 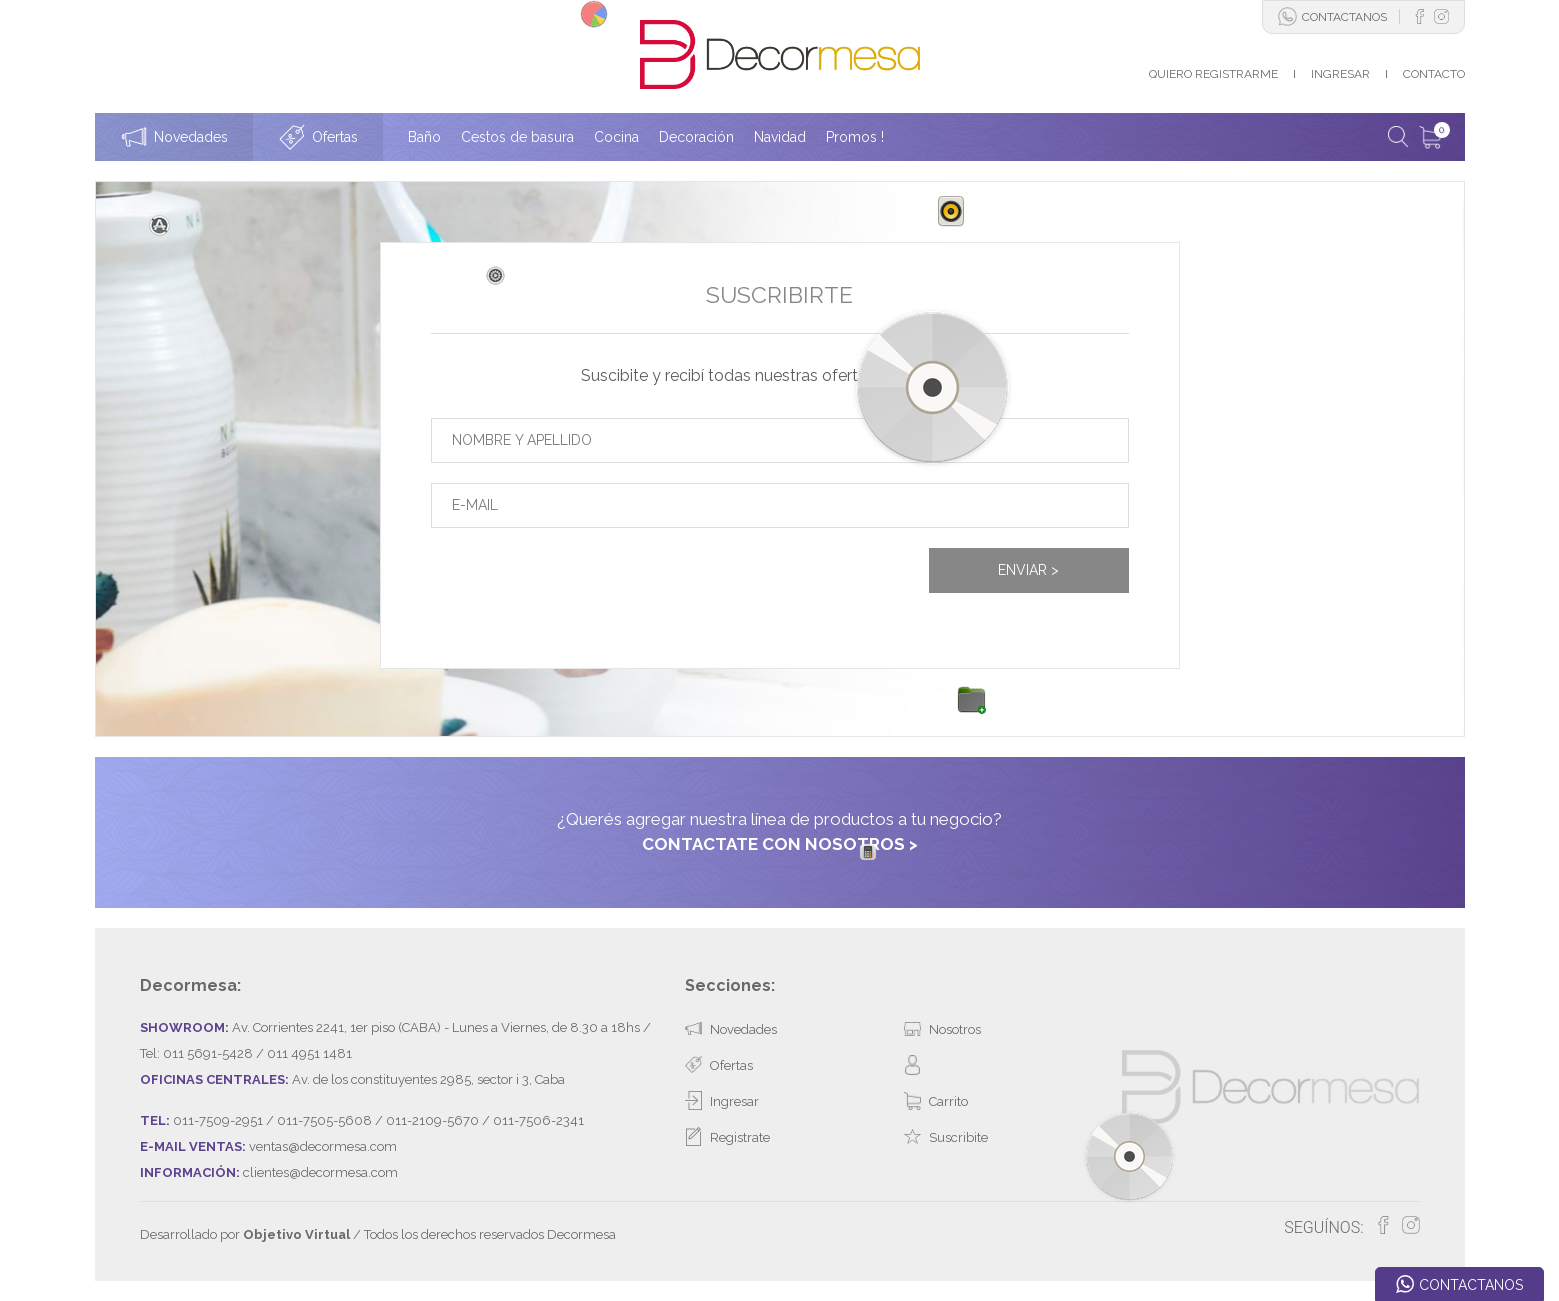 I want to click on create a new folder, so click(x=971, y=699).